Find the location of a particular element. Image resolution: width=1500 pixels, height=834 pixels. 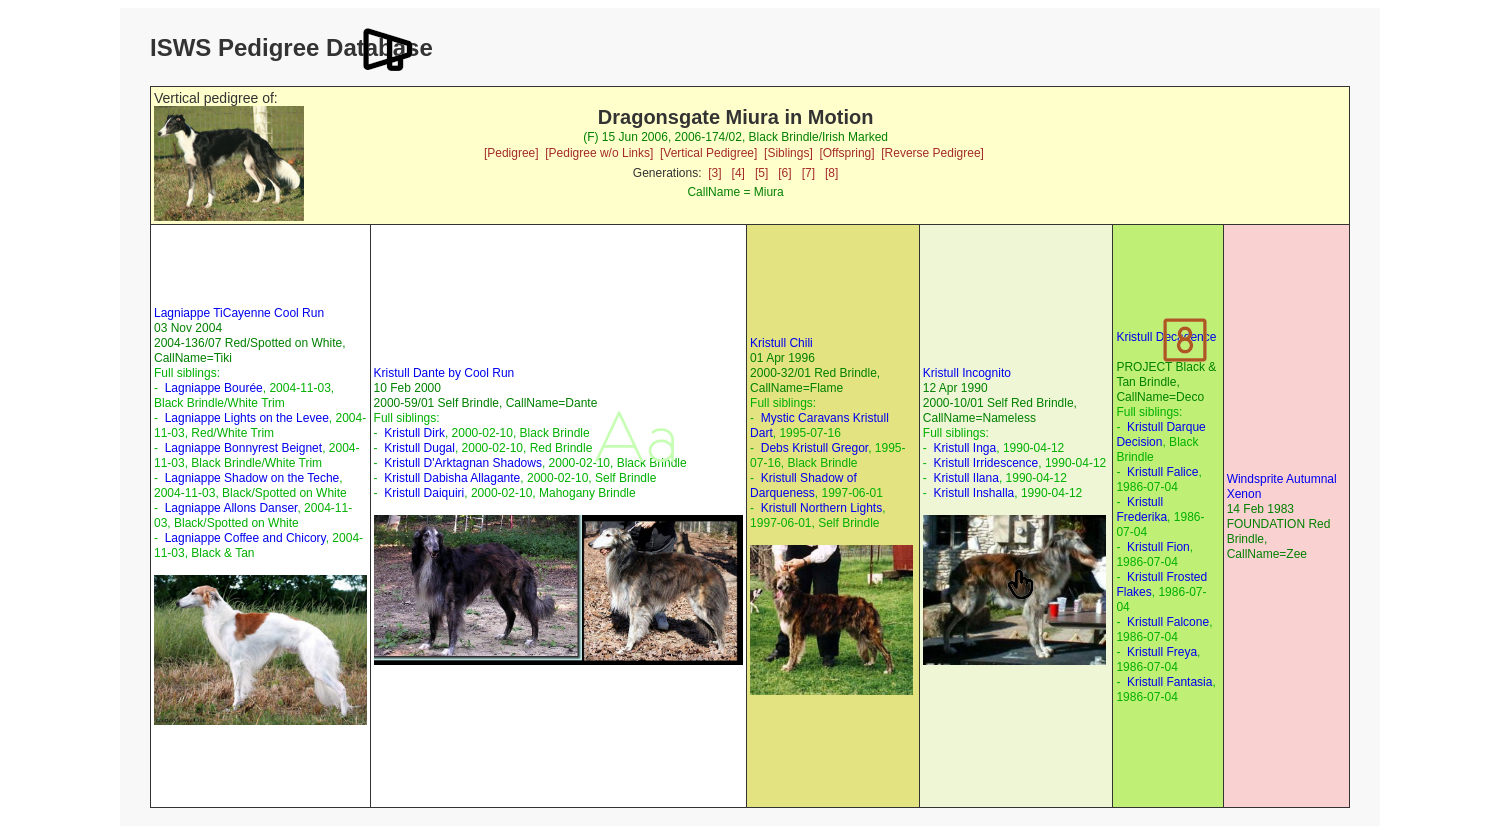

tap or click to interact is located at coordinates (1020, 584).